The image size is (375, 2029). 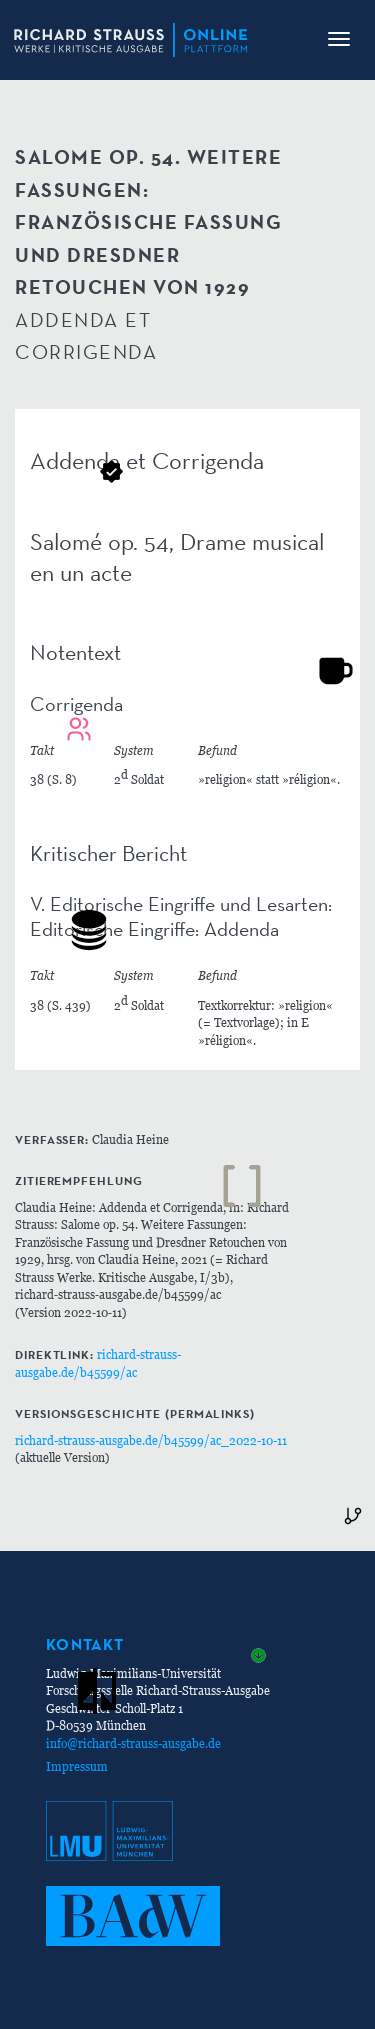 What do you see at coordinates (353, 1516) in the screenshot?
I see `view repository branches` at bounding box center [353, 1516].